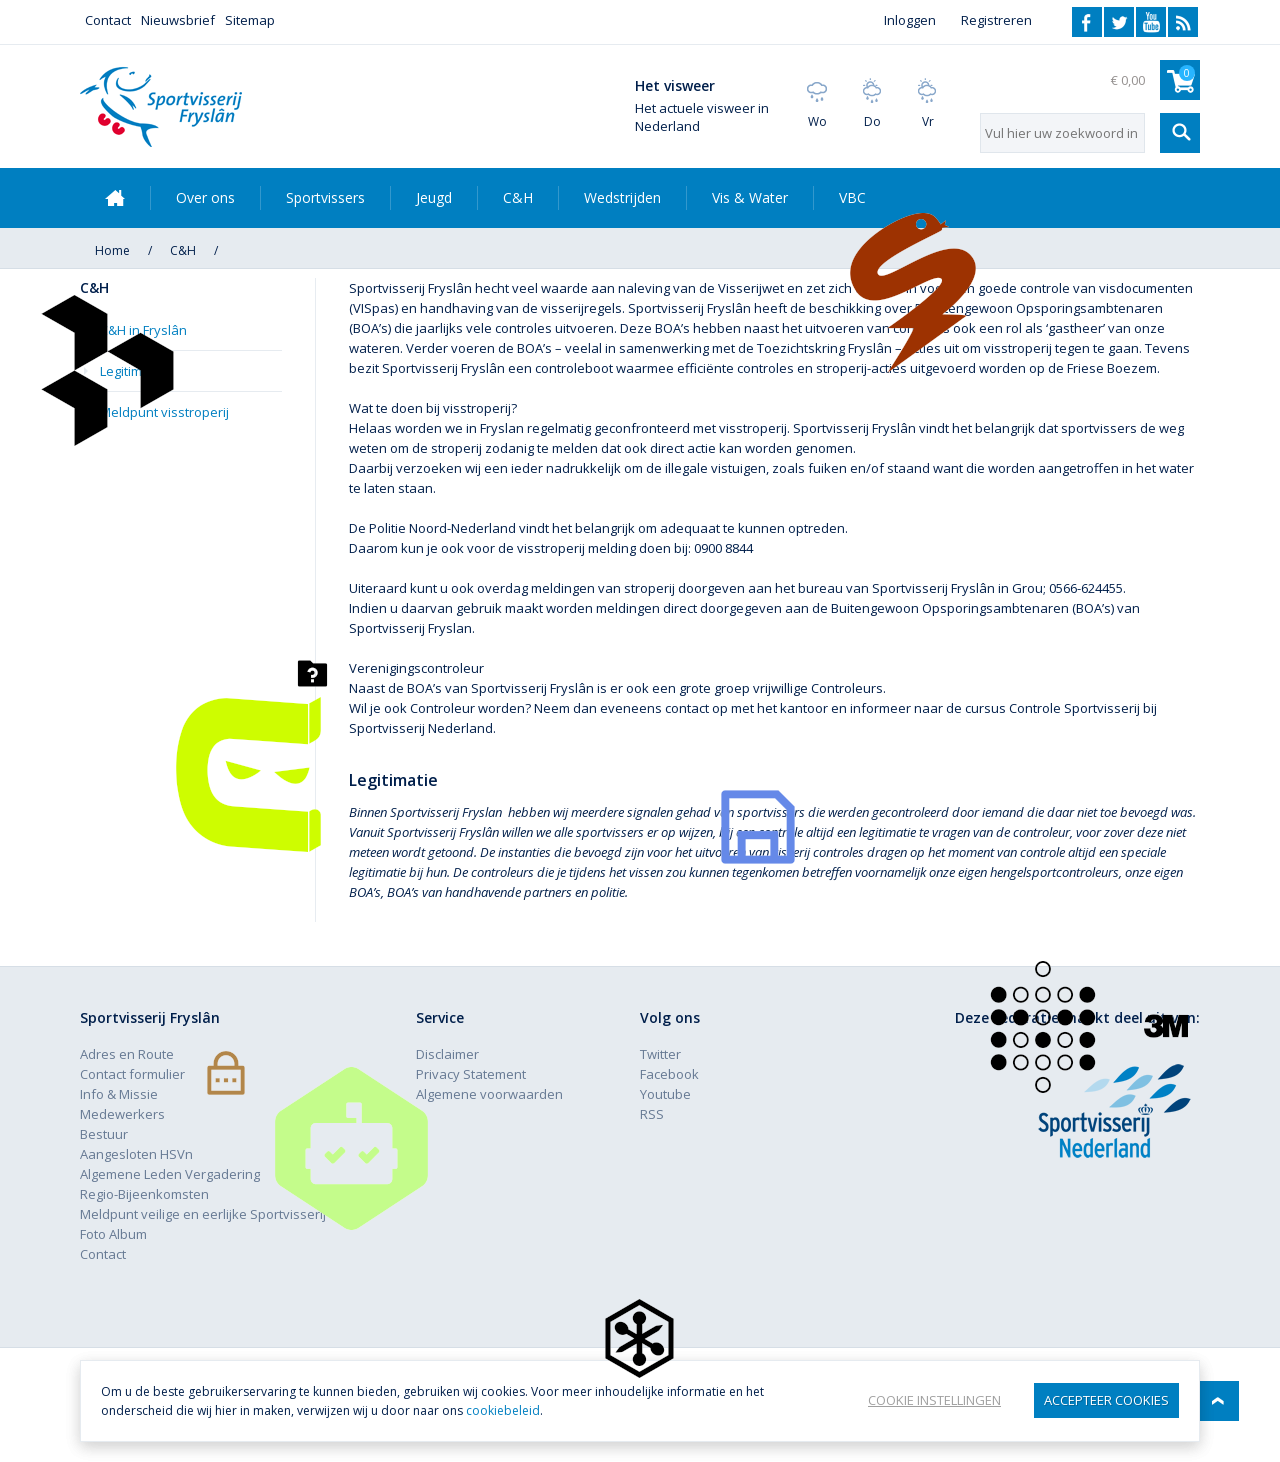 The image size is (1280, 1462). Describe the element at coordinates (913, 293) in the screenshot. I see `numba python compiler logo` at that location.